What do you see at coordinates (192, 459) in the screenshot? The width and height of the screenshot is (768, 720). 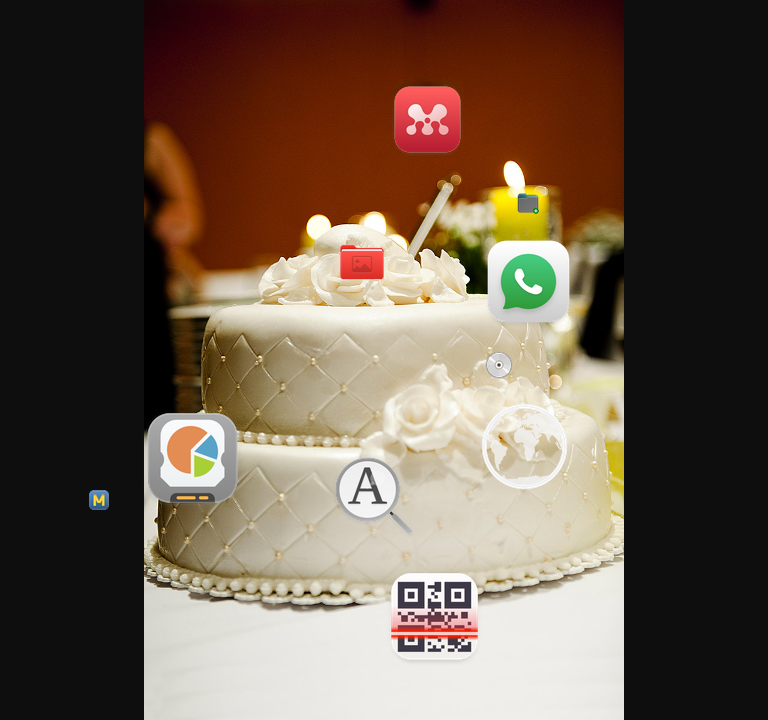 I see `open disk usage analyzer` at bounding box center [192, 459].